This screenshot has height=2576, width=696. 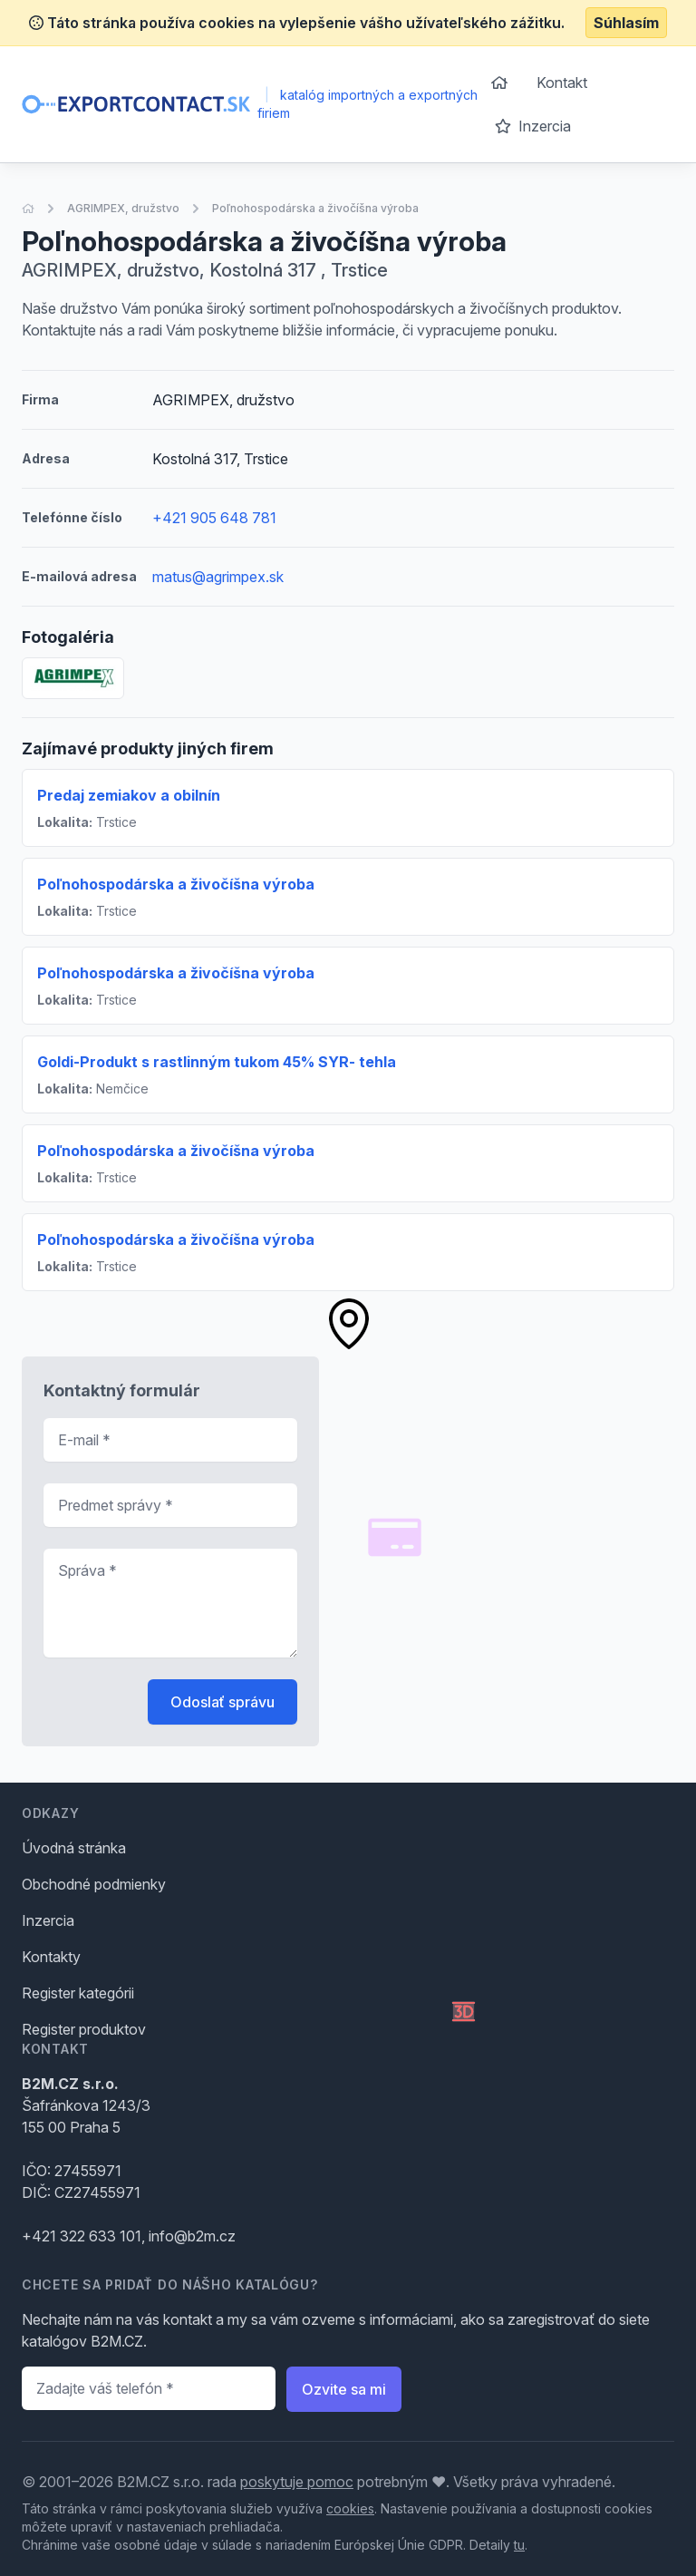 I want to click on manage payment methods, so click(x=394, y=1537).